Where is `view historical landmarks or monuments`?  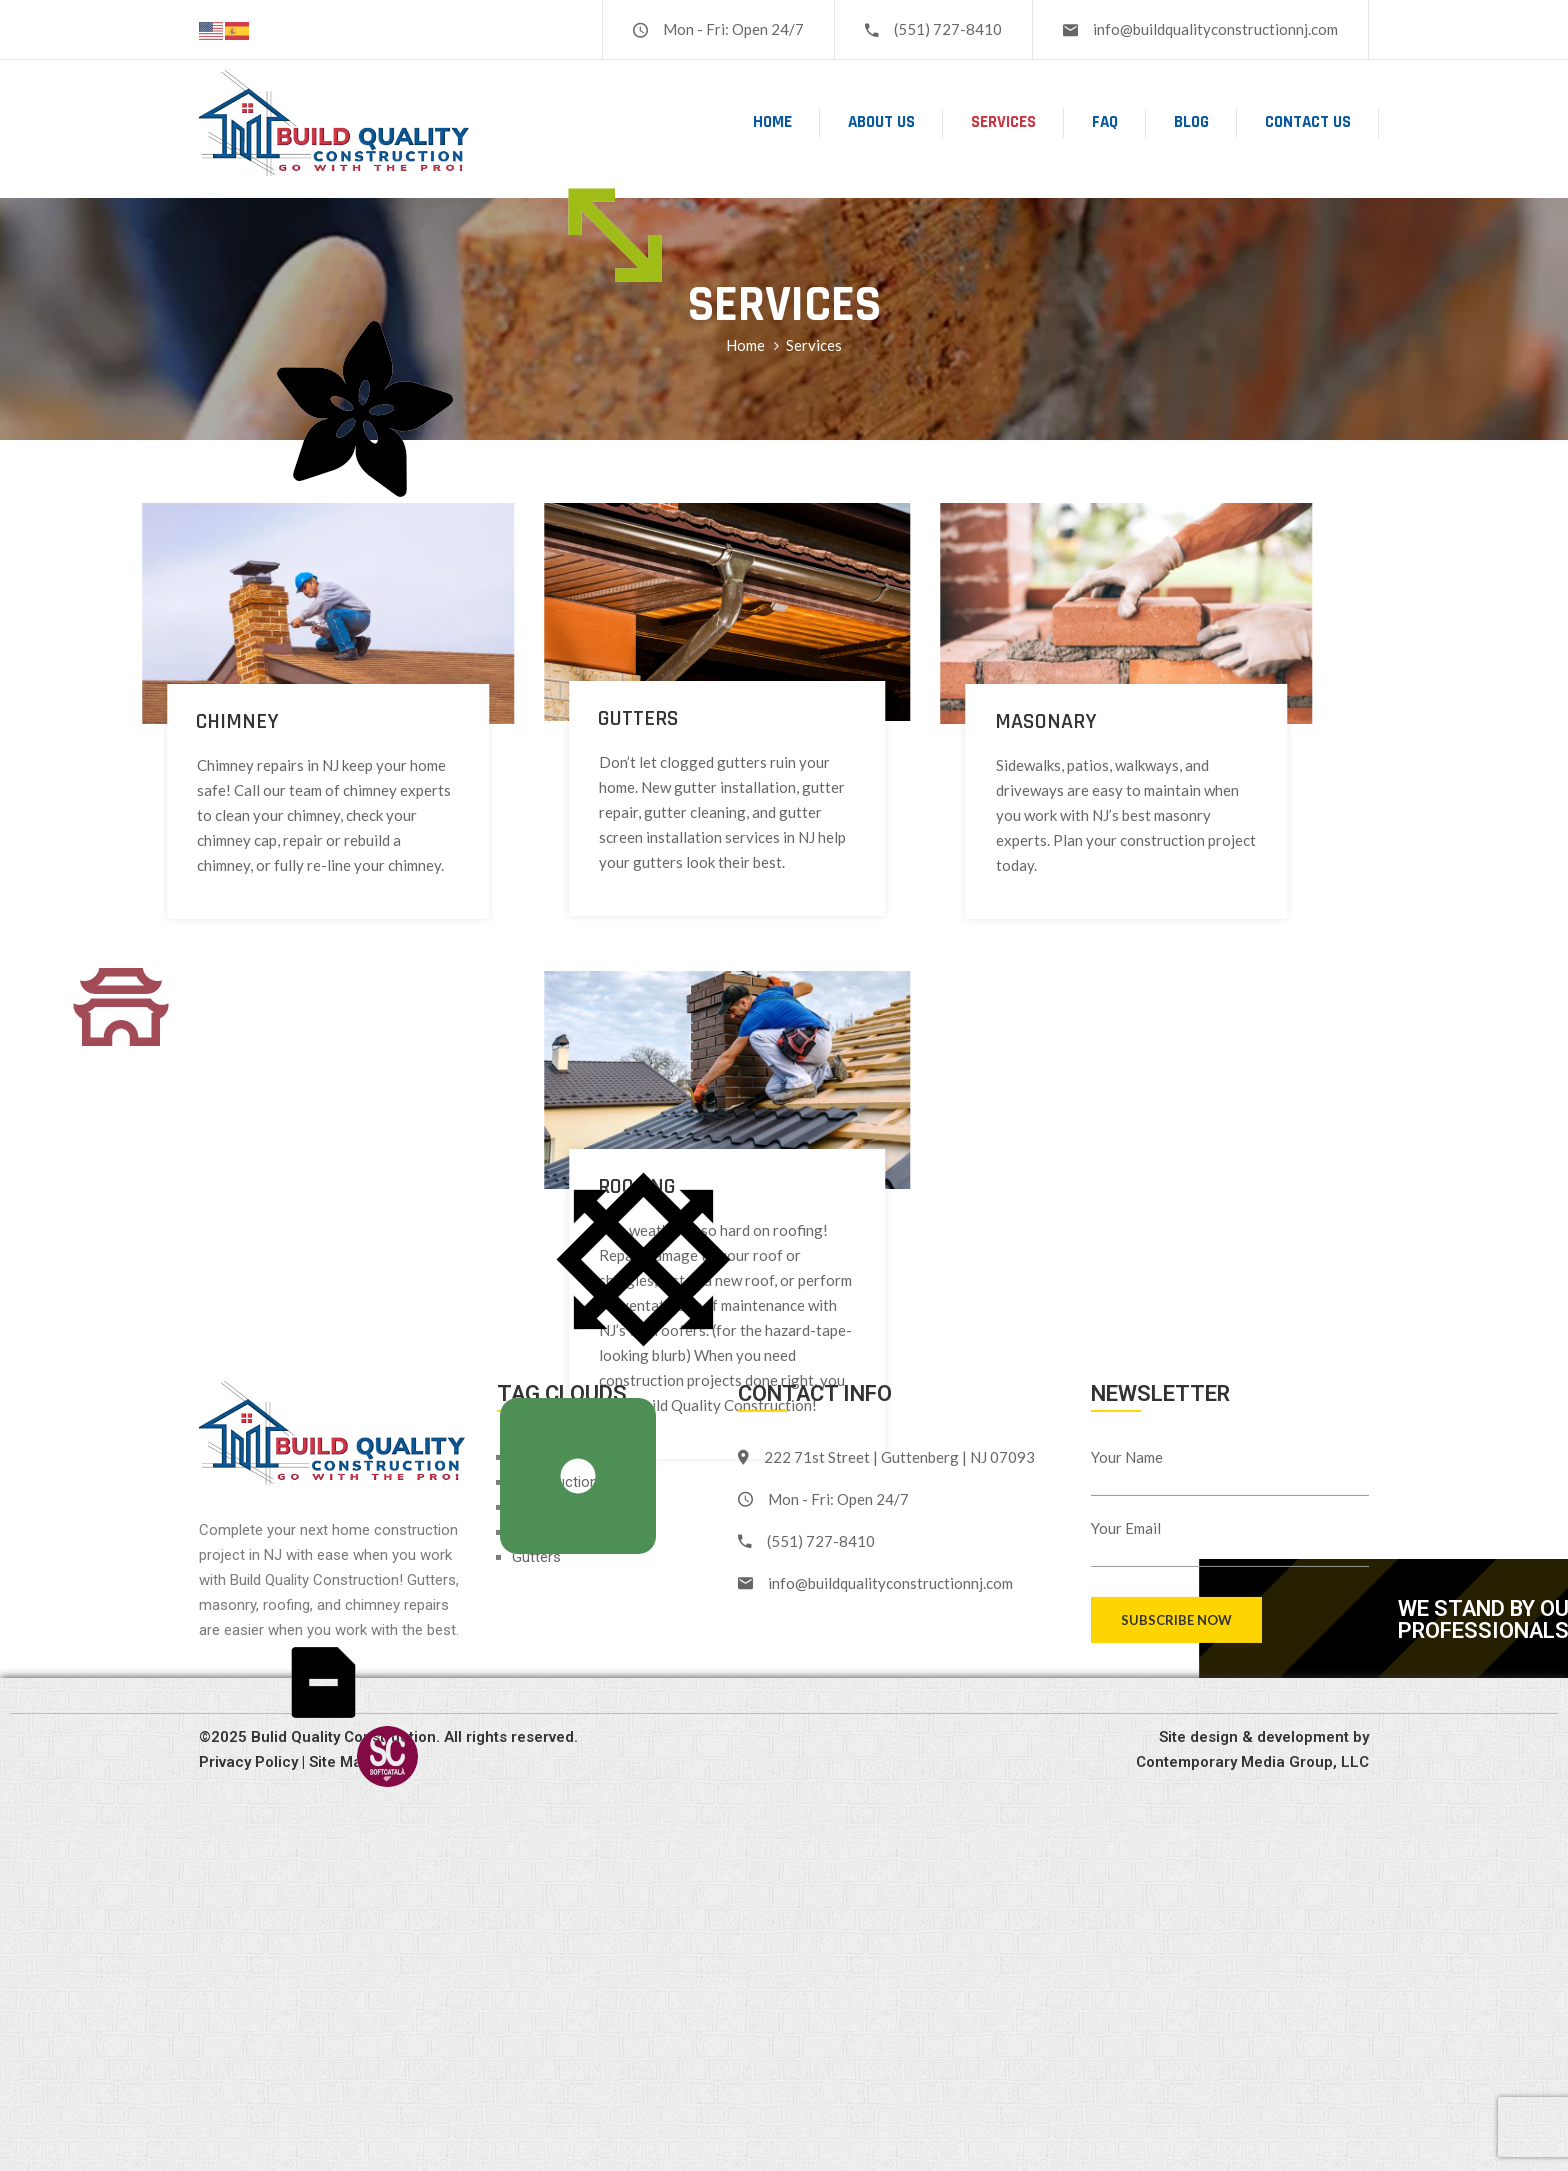 view historical landmarks or monuments is located at coordinates (121, 1007).